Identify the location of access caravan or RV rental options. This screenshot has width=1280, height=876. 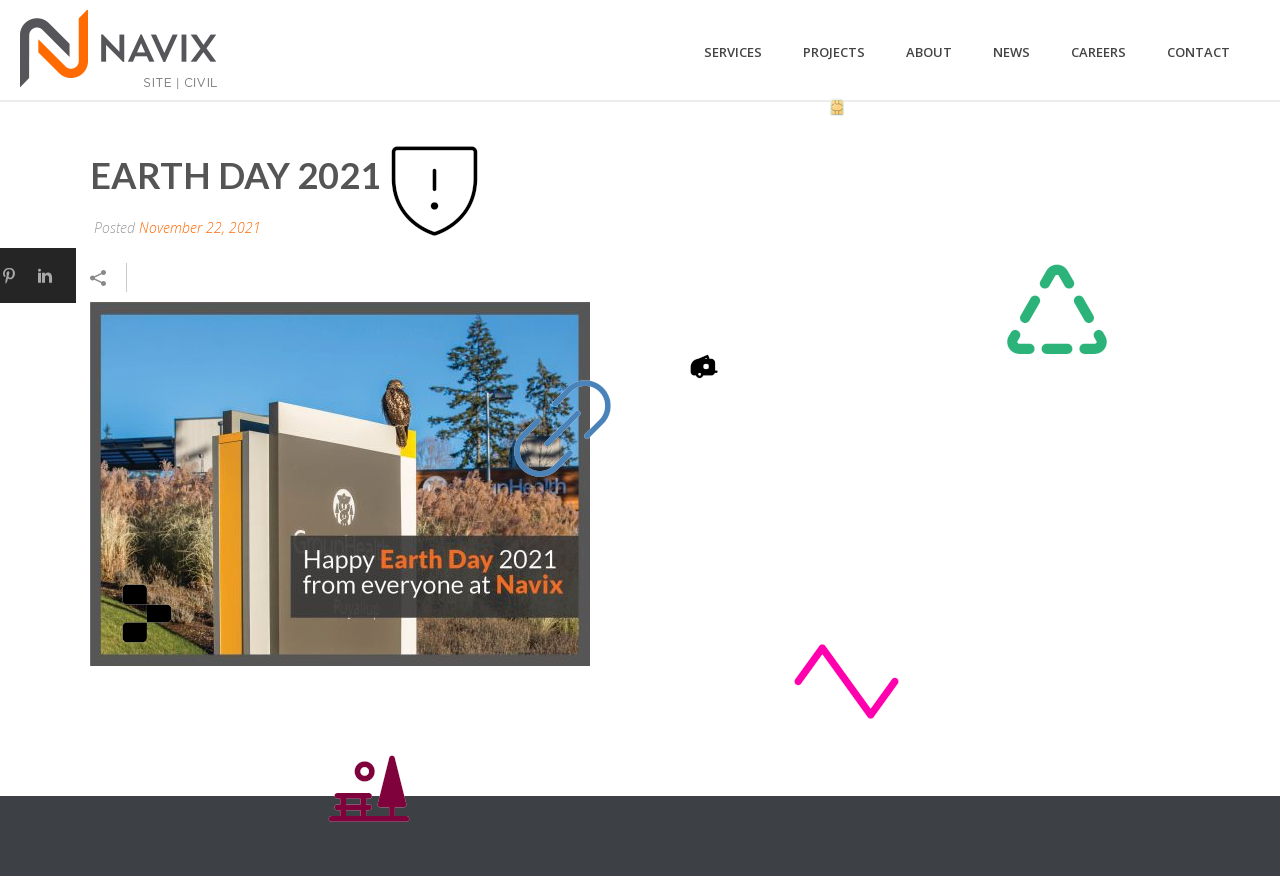
(703, 366).